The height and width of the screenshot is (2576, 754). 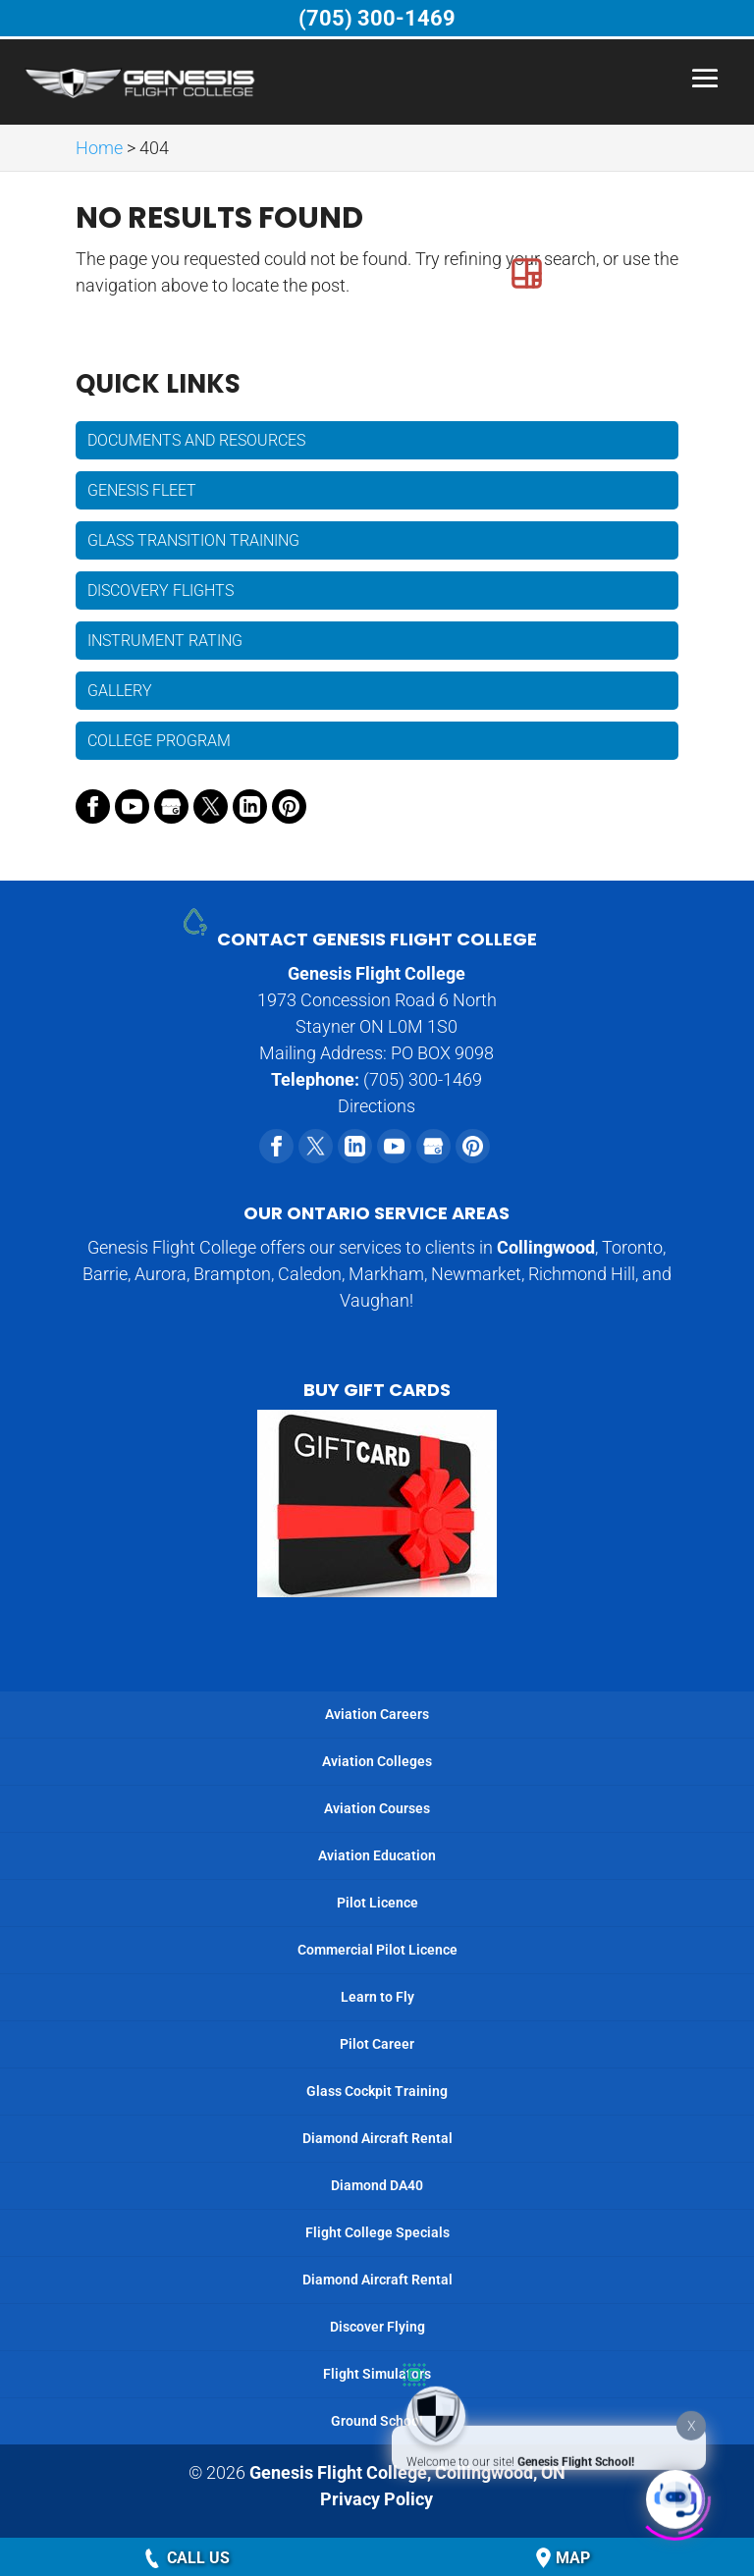 What do you see at coordinates (526, 273) in the screenshot?
I see `view treemap visualization` at bounding box center [526, 273].